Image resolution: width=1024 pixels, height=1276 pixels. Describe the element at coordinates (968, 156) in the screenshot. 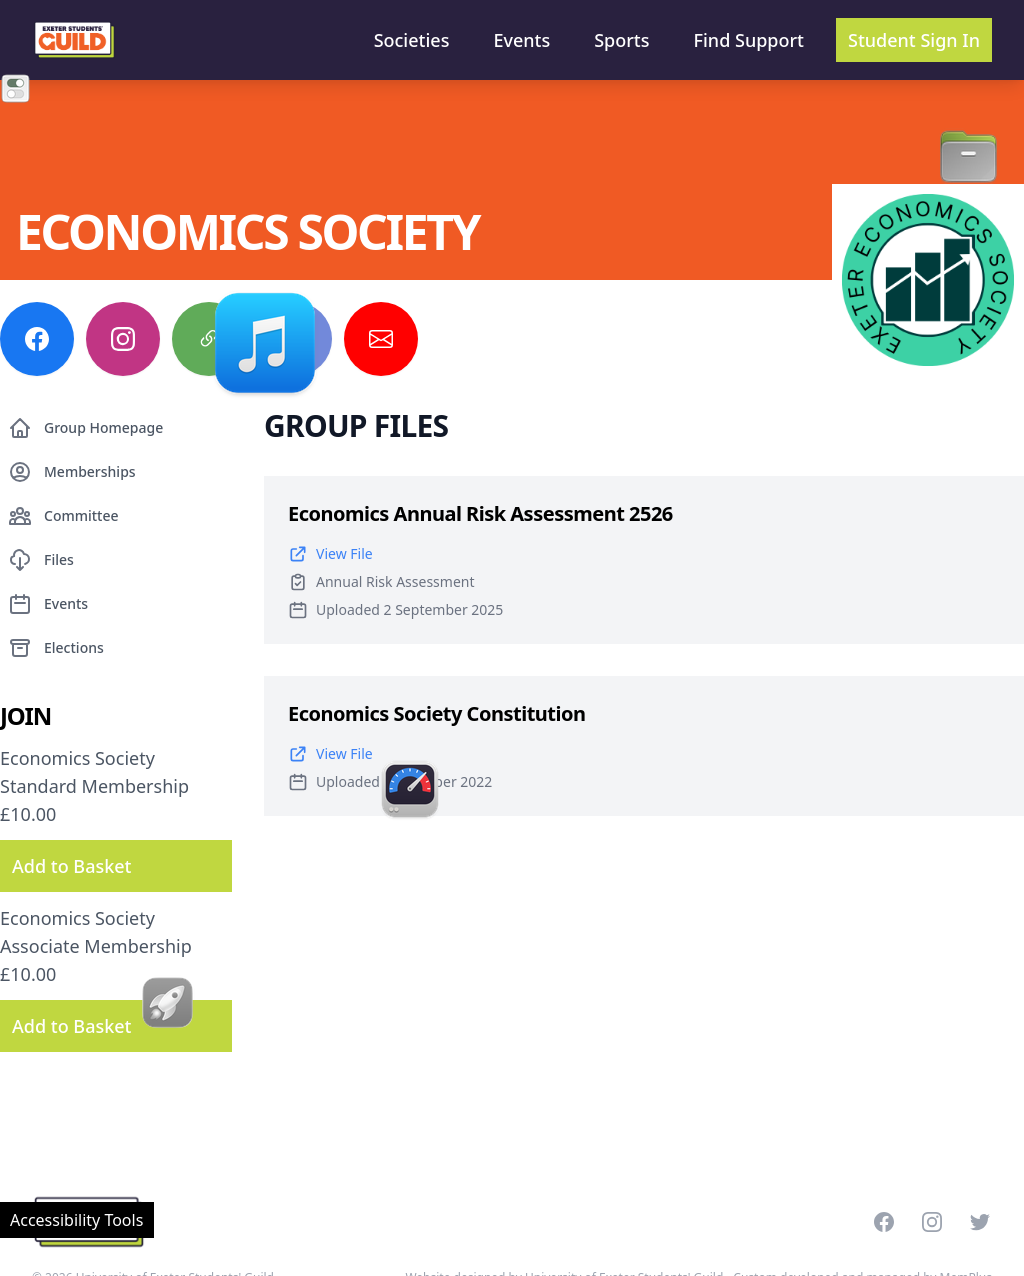

I see `open the file manager application` at that location.